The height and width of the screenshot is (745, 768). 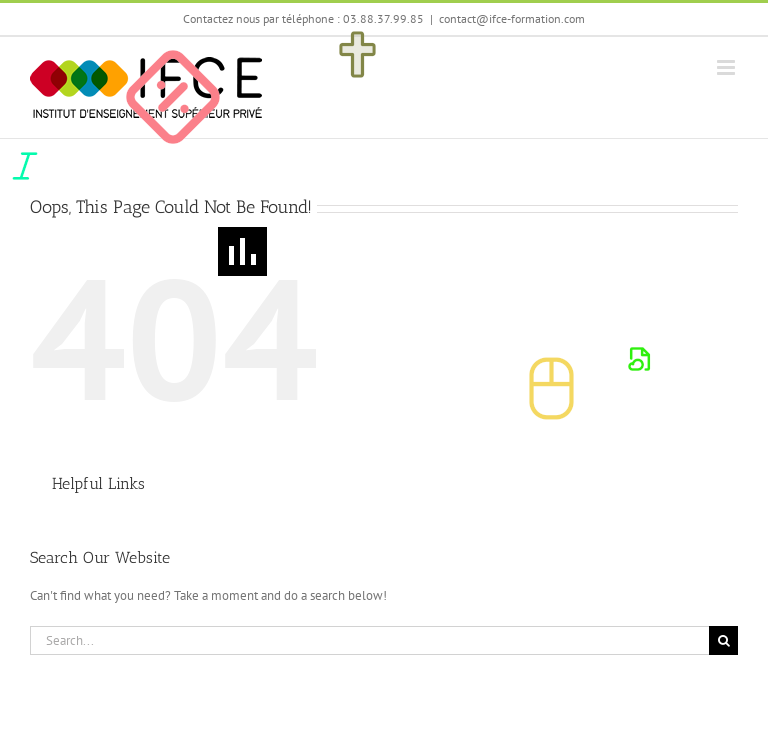 What do you see at coordinates (242, 251) in the screenshot?
I see `view analytics or performance reports` at bounding box center [242, 251].